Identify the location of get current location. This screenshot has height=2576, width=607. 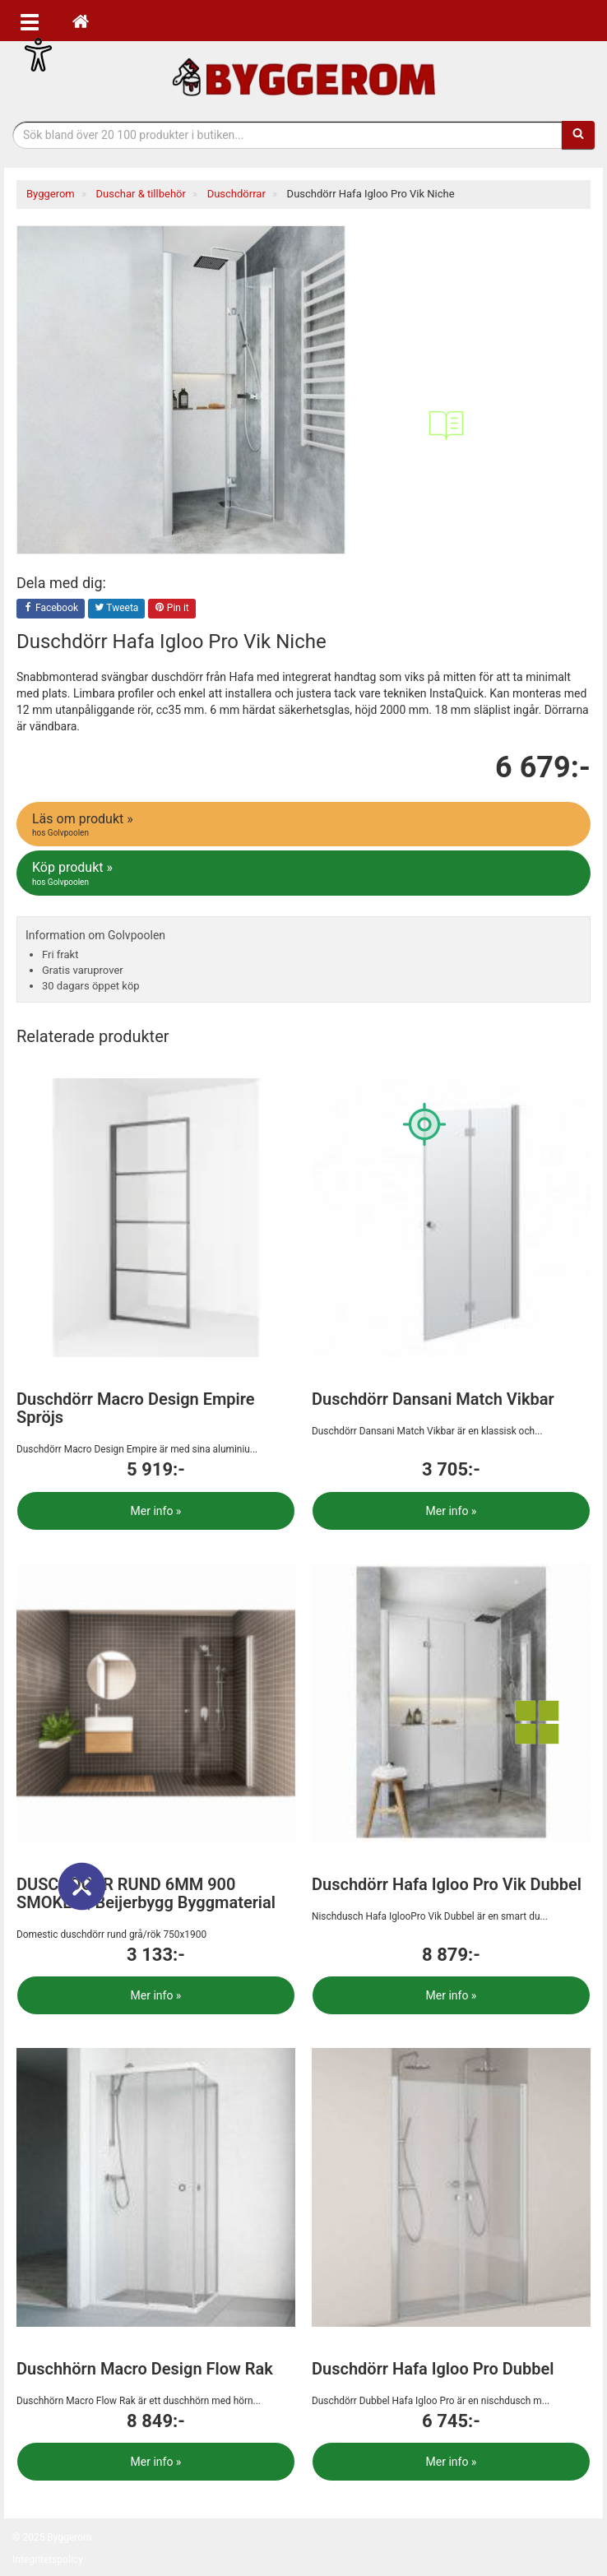
(424, 1124).